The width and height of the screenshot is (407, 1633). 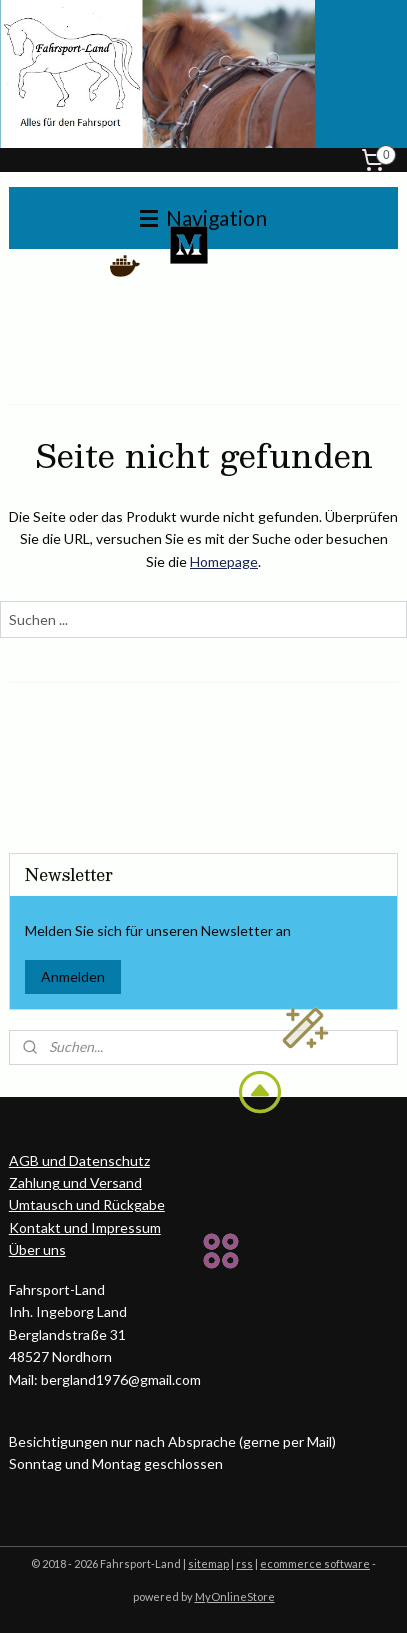 I want to click on open app grid or launcher, so click(x=221, y=1251).